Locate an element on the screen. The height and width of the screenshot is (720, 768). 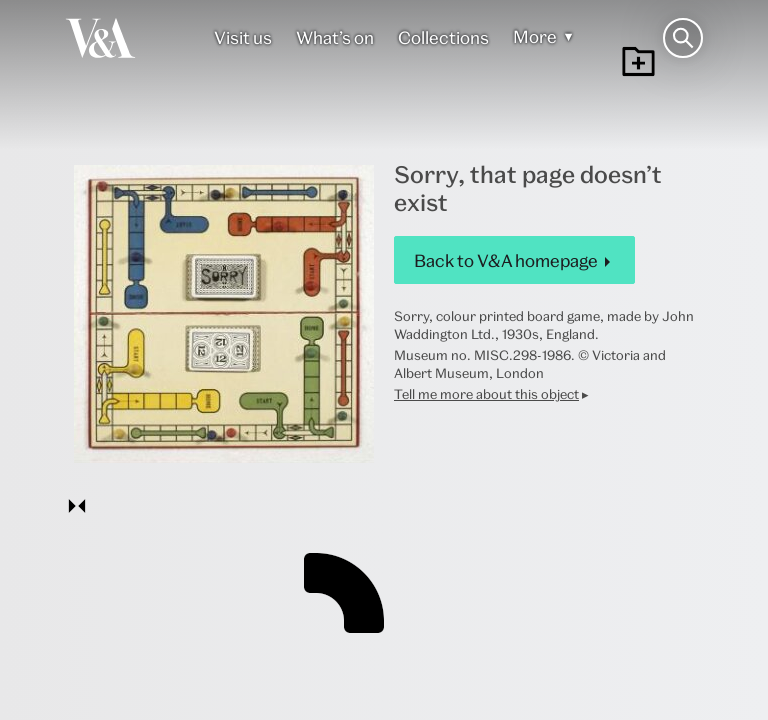
collapse or contract a panel horizontally is located at coordinates (77, 506).